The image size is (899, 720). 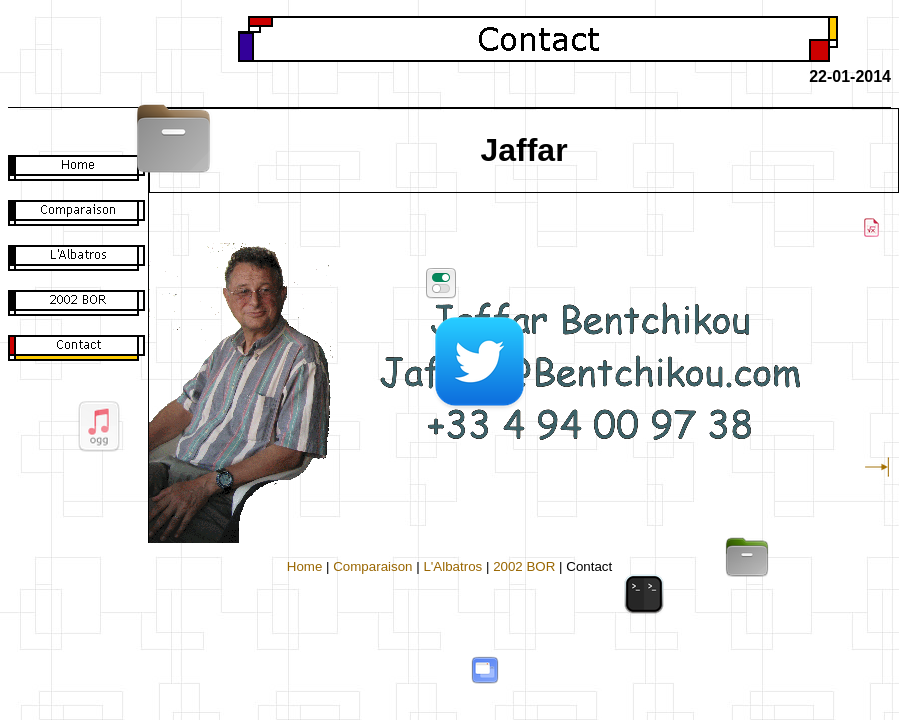 What do you see at coordinates (99, 426) in the screenshot?
I see `an ogg vorbis audio file` at bounding box center [99, 426].